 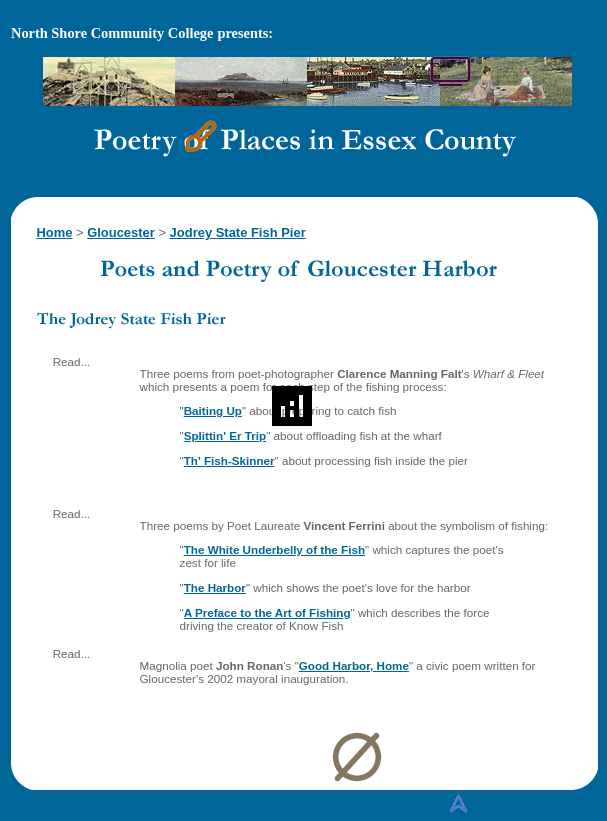 I want to click on indicates an empty or null value, so click(x=357, y=757).